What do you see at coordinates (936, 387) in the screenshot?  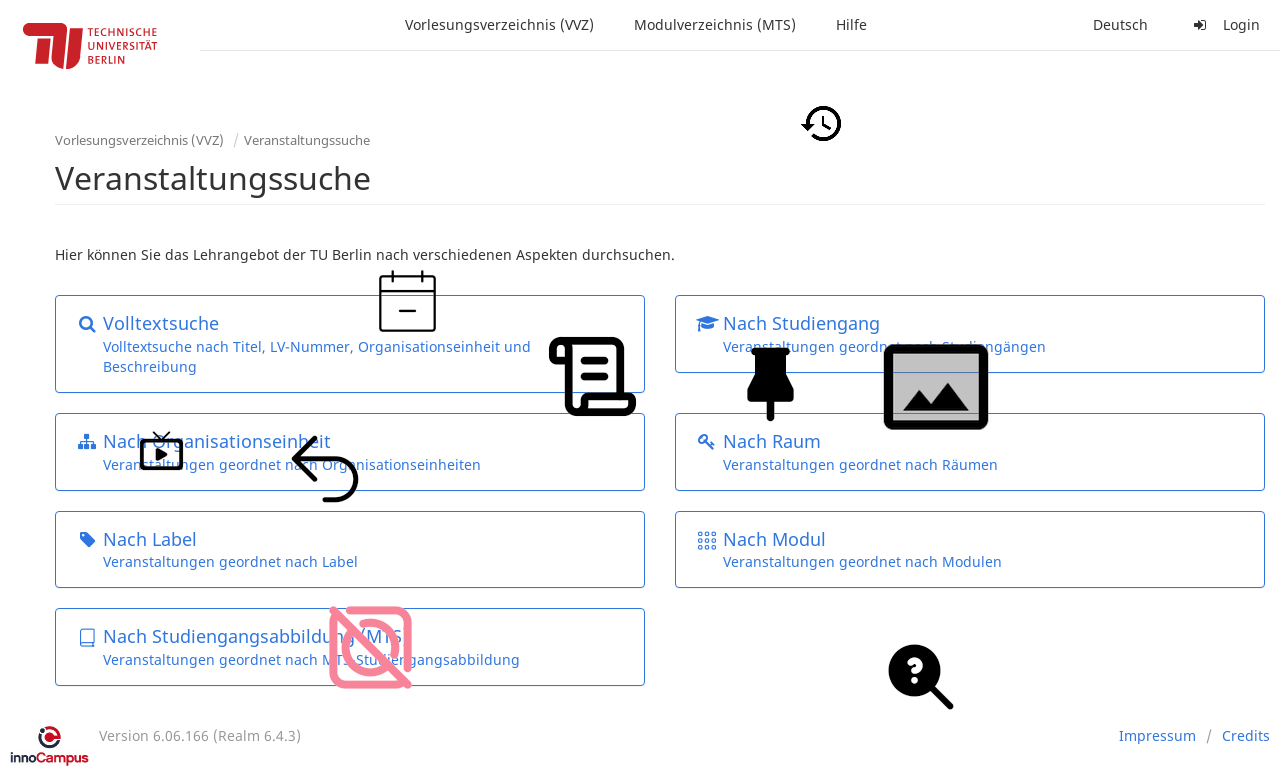 I see `view photo at actual size` at bounding box center [936, 387].